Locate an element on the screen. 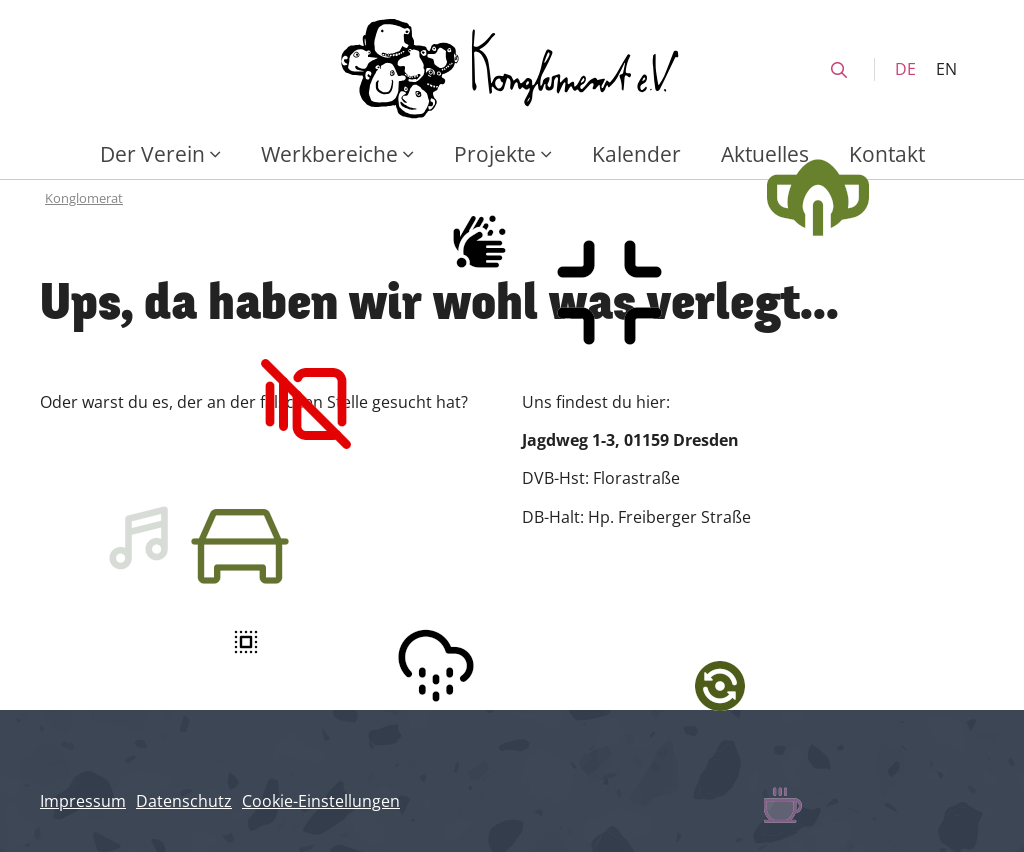 The image size is (1024, 852). access vehicle or driving settings is located at coordinates (240, 548).